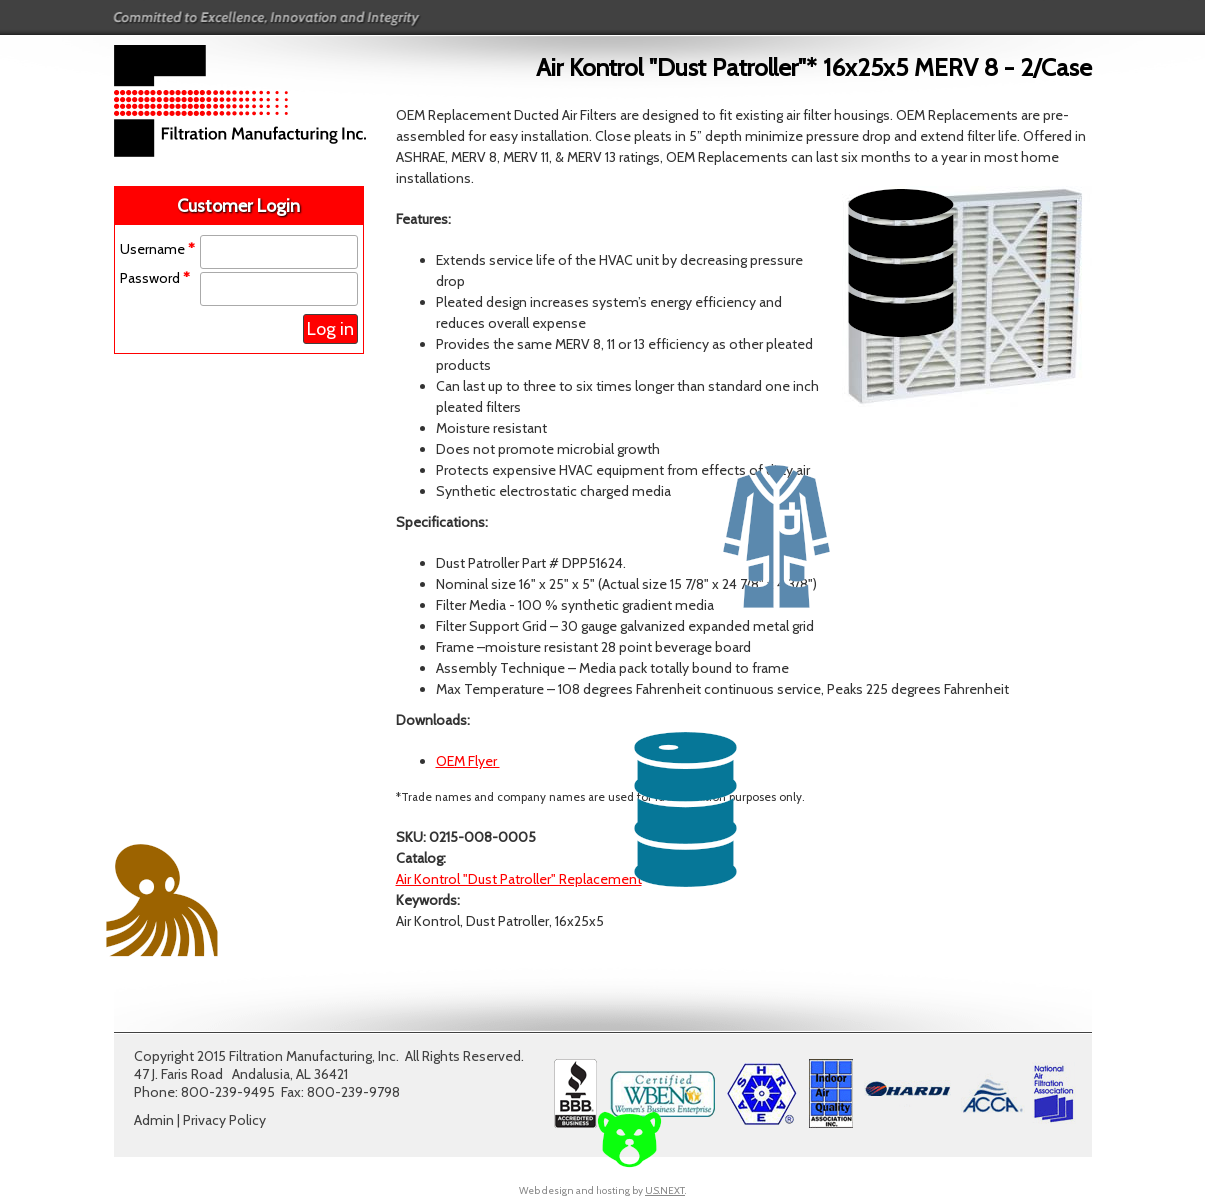  What do you see at coordinates (776, 536) in the screenshot?
I see `access science or laboratory features` at bounding box center [776, 536].